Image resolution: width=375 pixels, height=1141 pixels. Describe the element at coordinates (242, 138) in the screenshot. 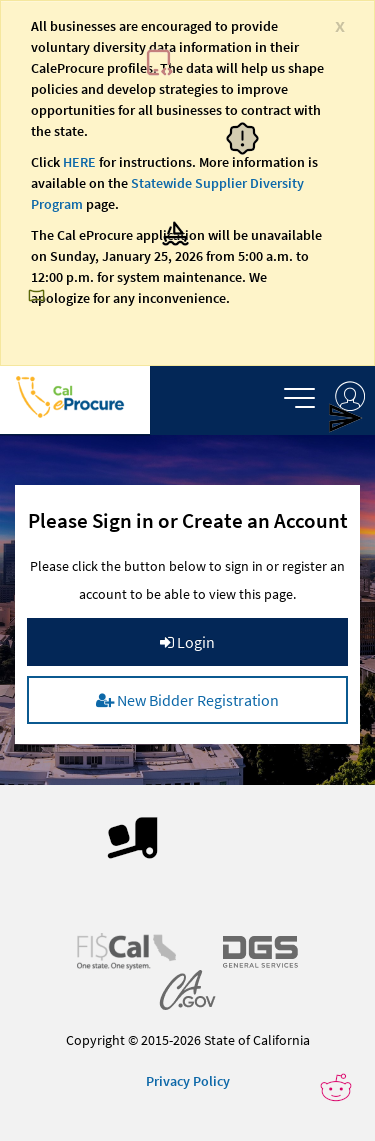

I see `indicates a warning or important notice` at that location.